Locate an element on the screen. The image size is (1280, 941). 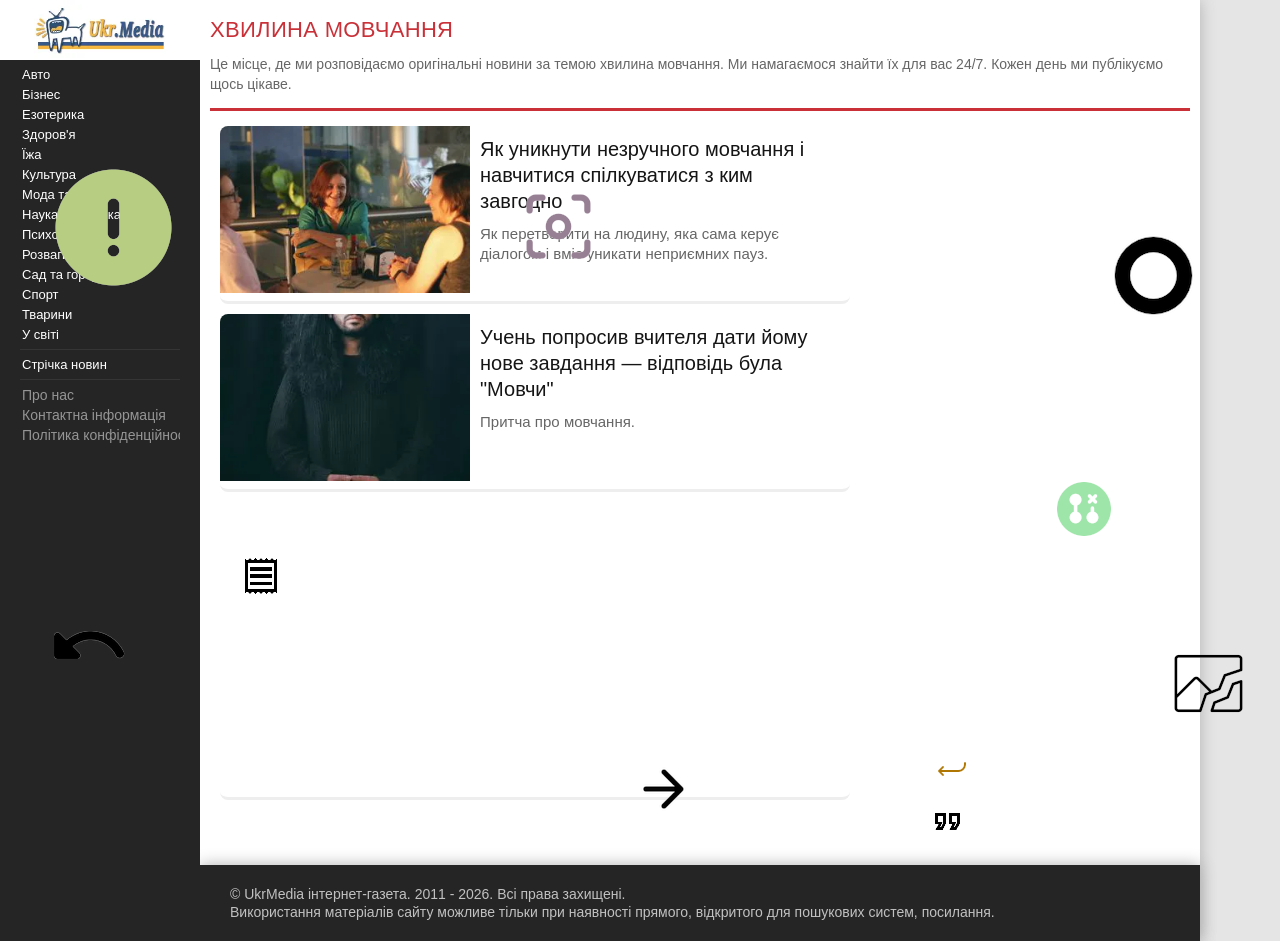
focus on a specific area or element is located at coordinates (558, 226).